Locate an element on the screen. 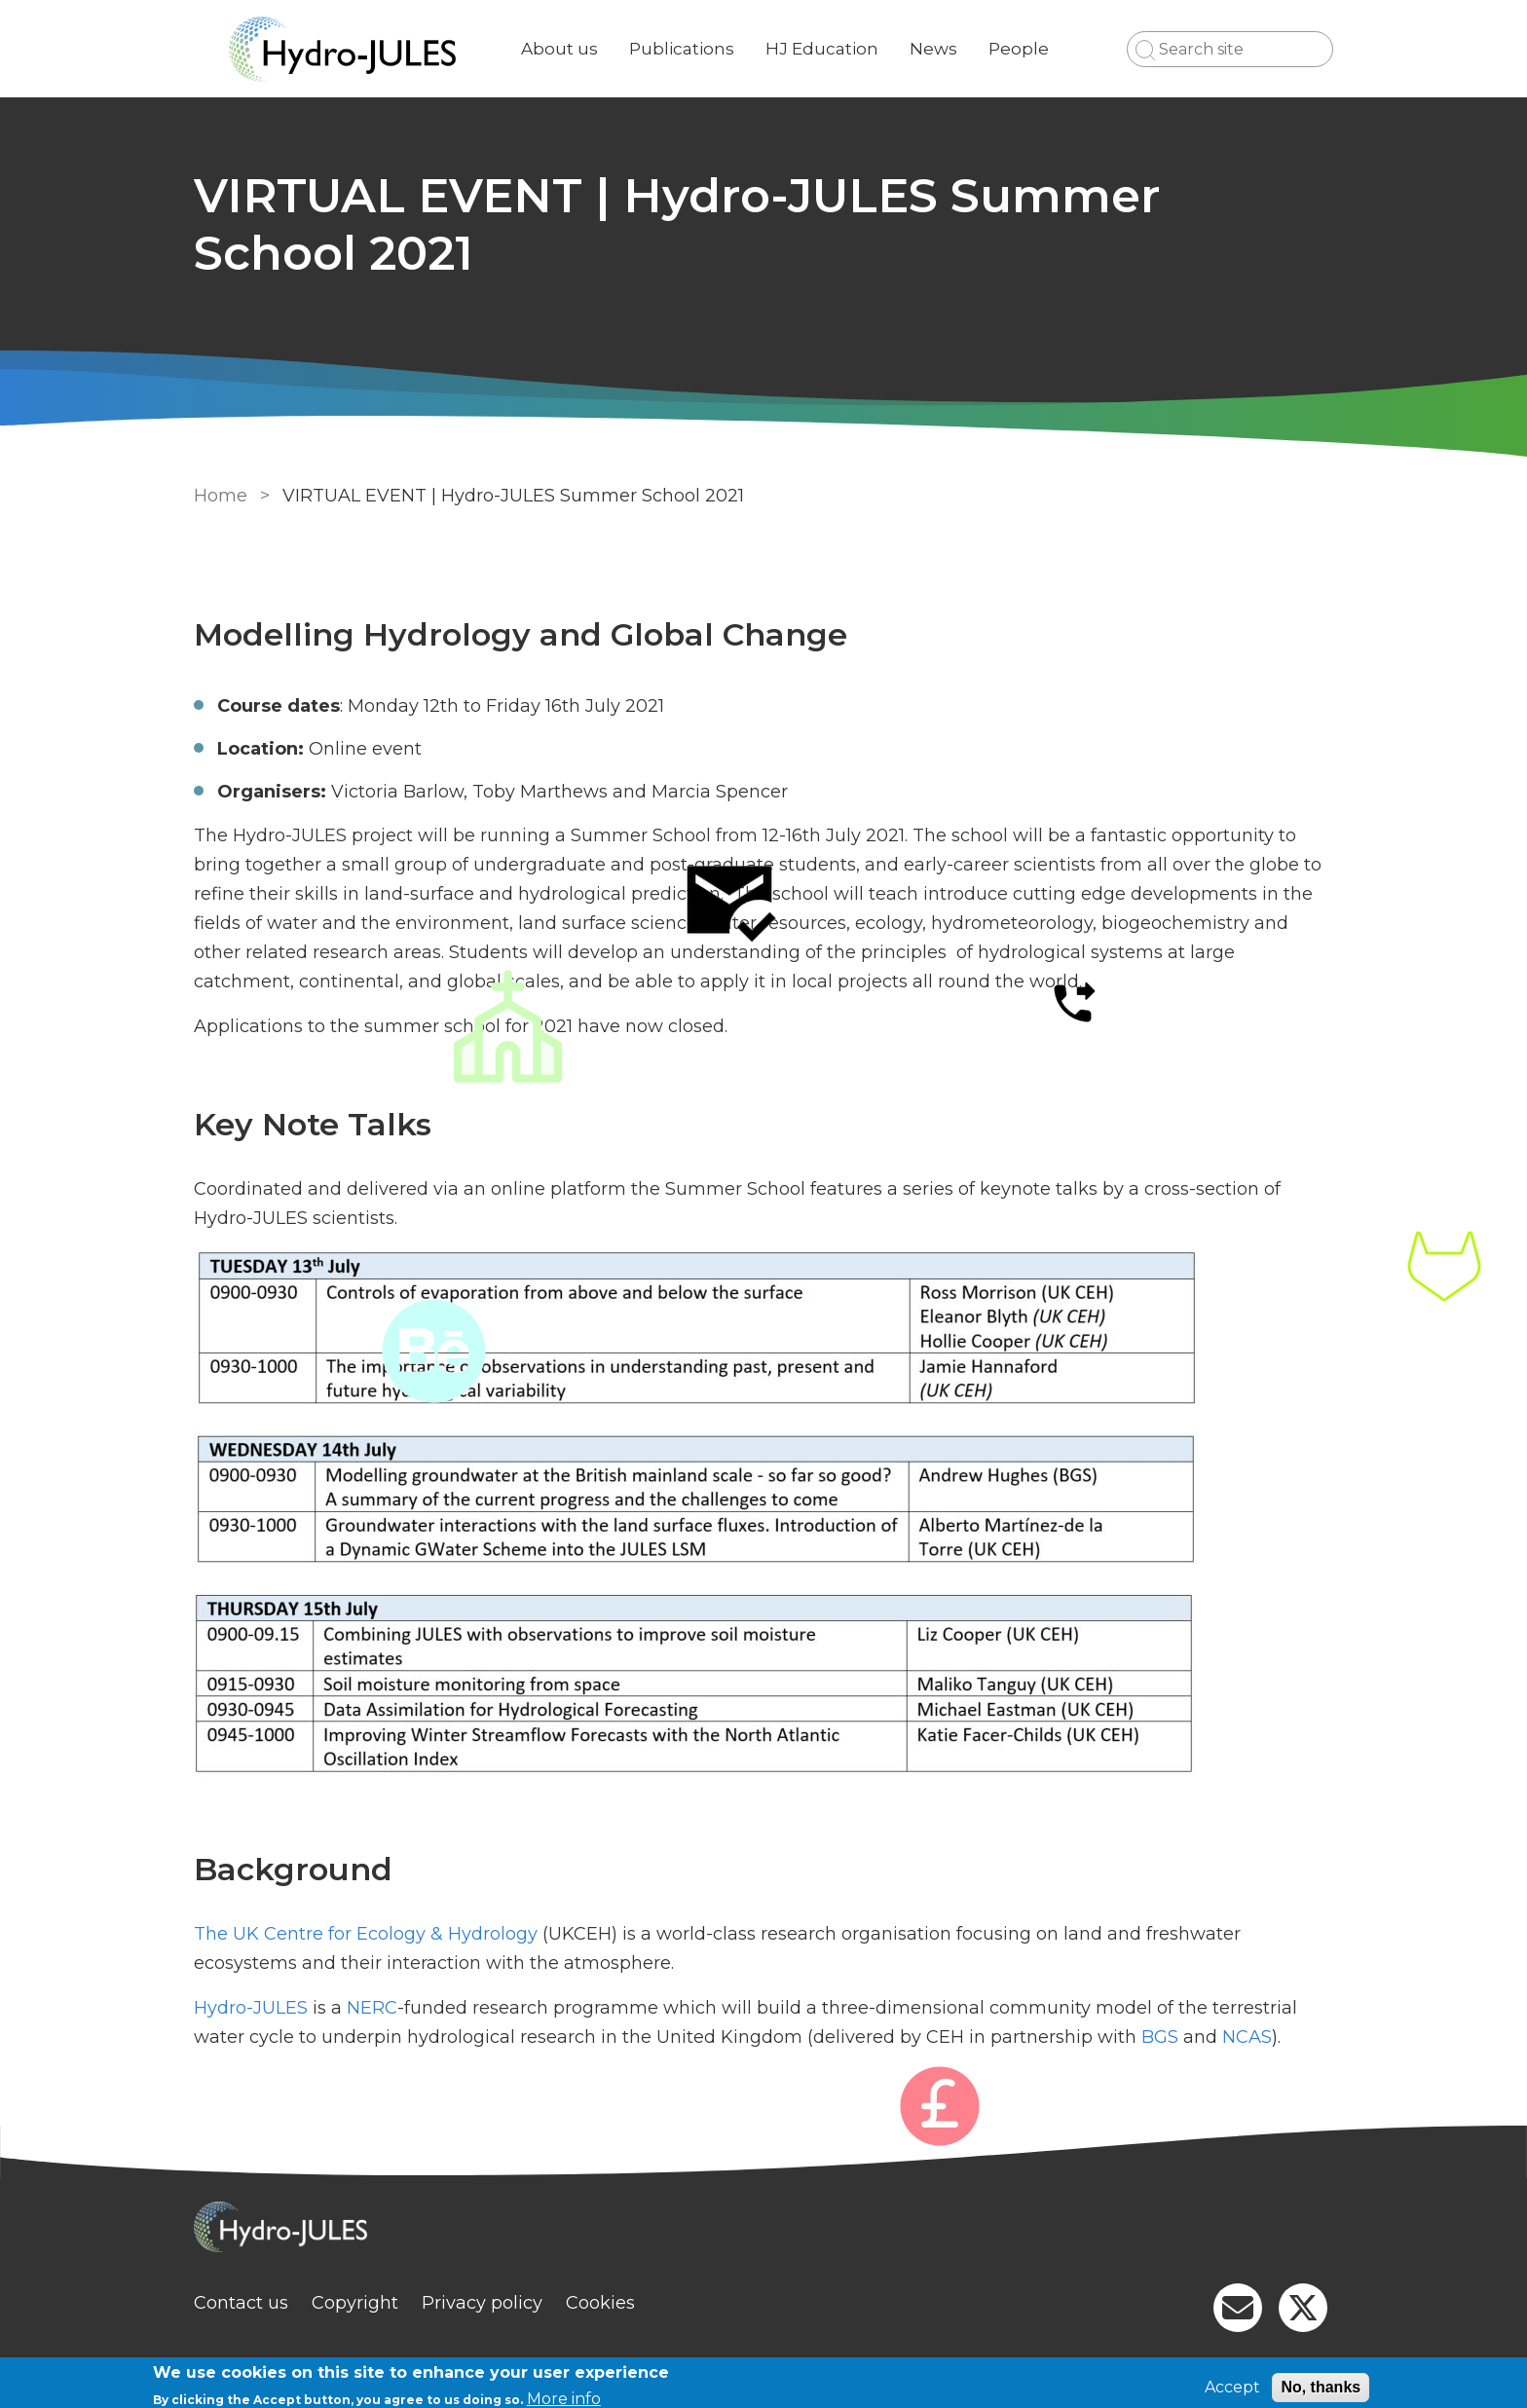 This screenshot has height=2408, width=1527. view prices in British pounds is located at coordinates (940, 2106).